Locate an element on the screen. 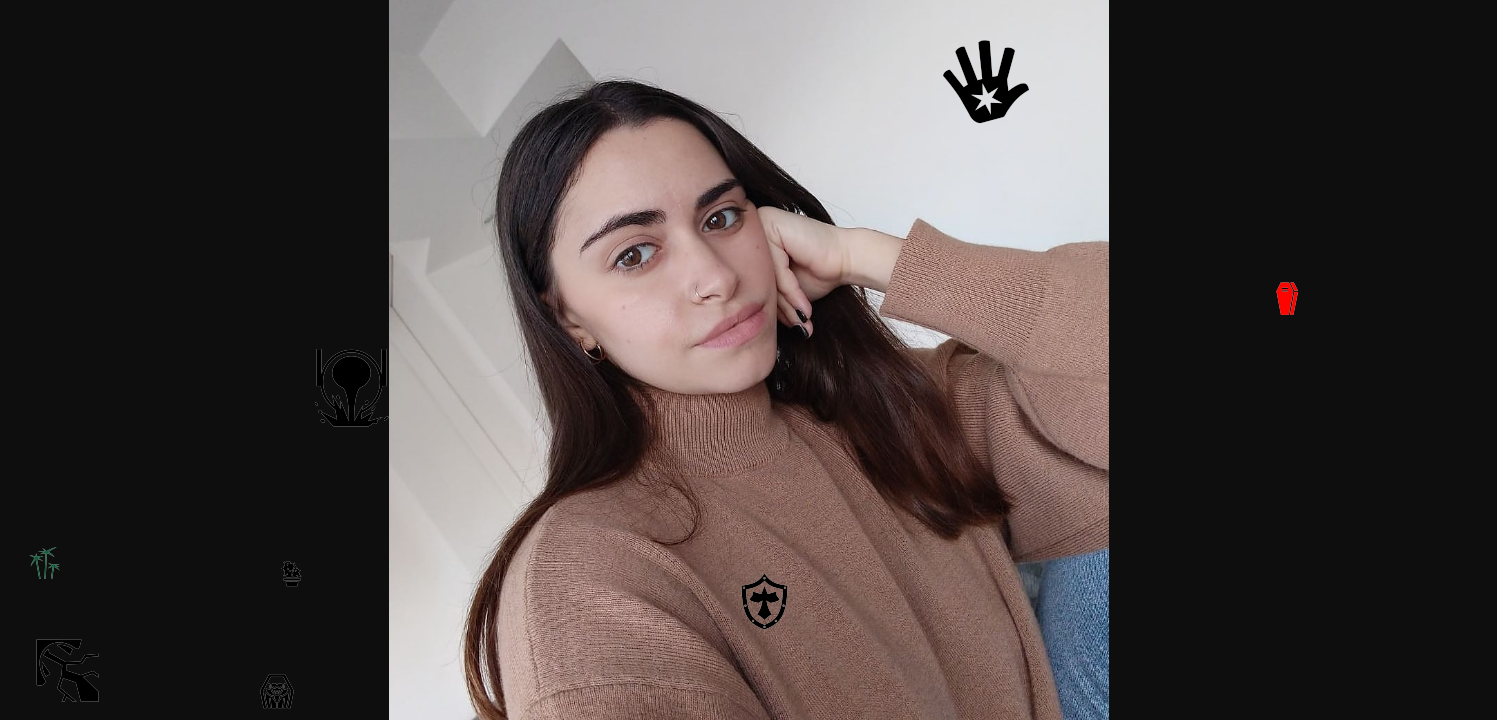 The height and width of the screenshot is (720, 1497). smelting or metalworking process in progress is located at coordinates (351, 387).